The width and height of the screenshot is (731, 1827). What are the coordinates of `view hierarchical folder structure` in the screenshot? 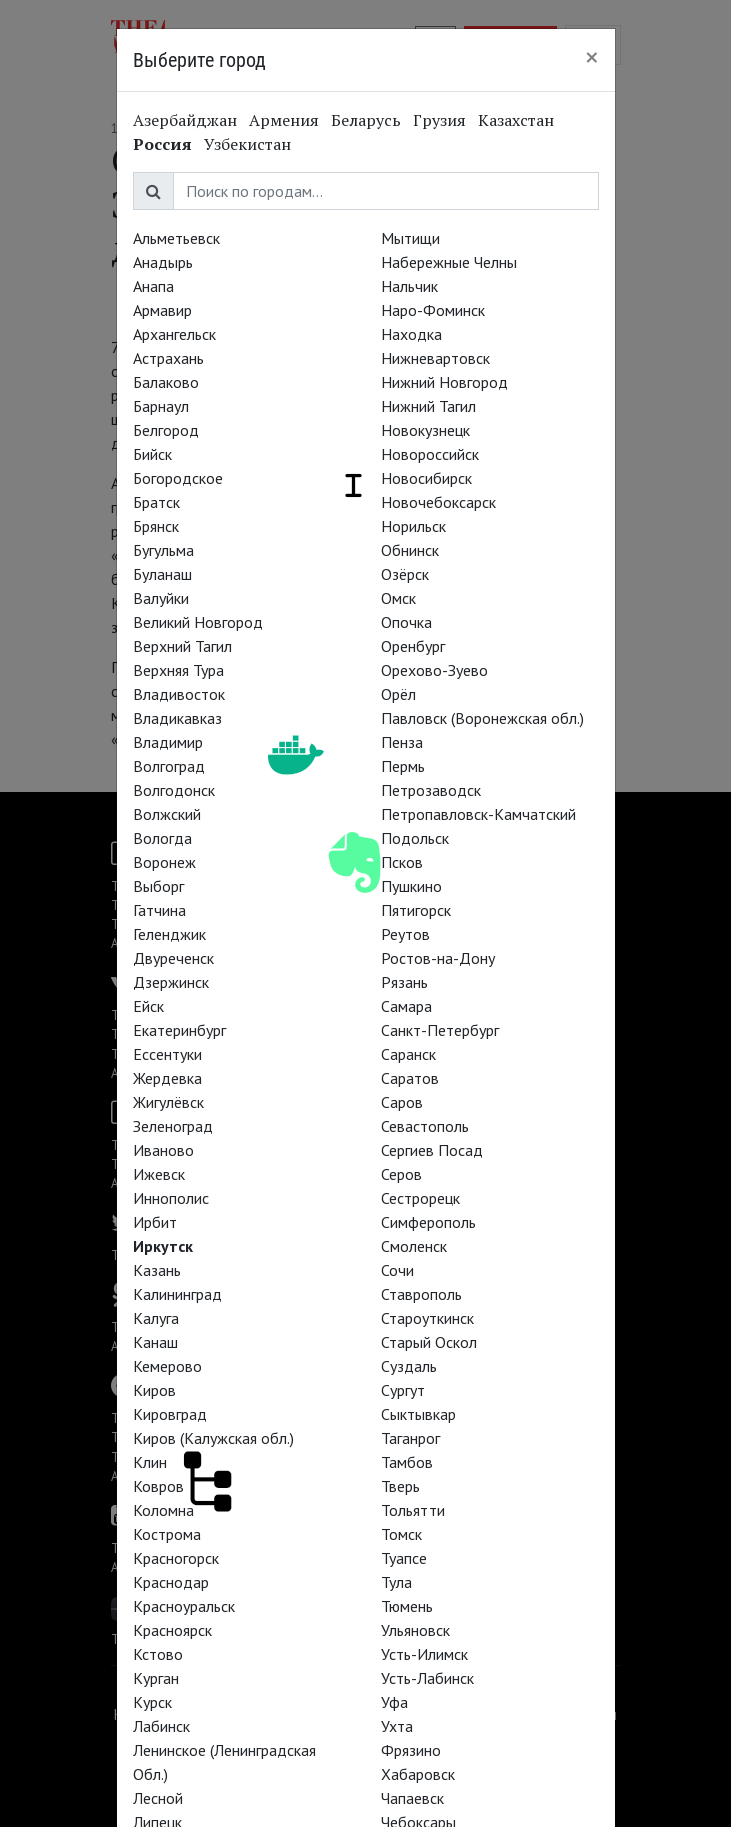 It's located at (205, 1481).